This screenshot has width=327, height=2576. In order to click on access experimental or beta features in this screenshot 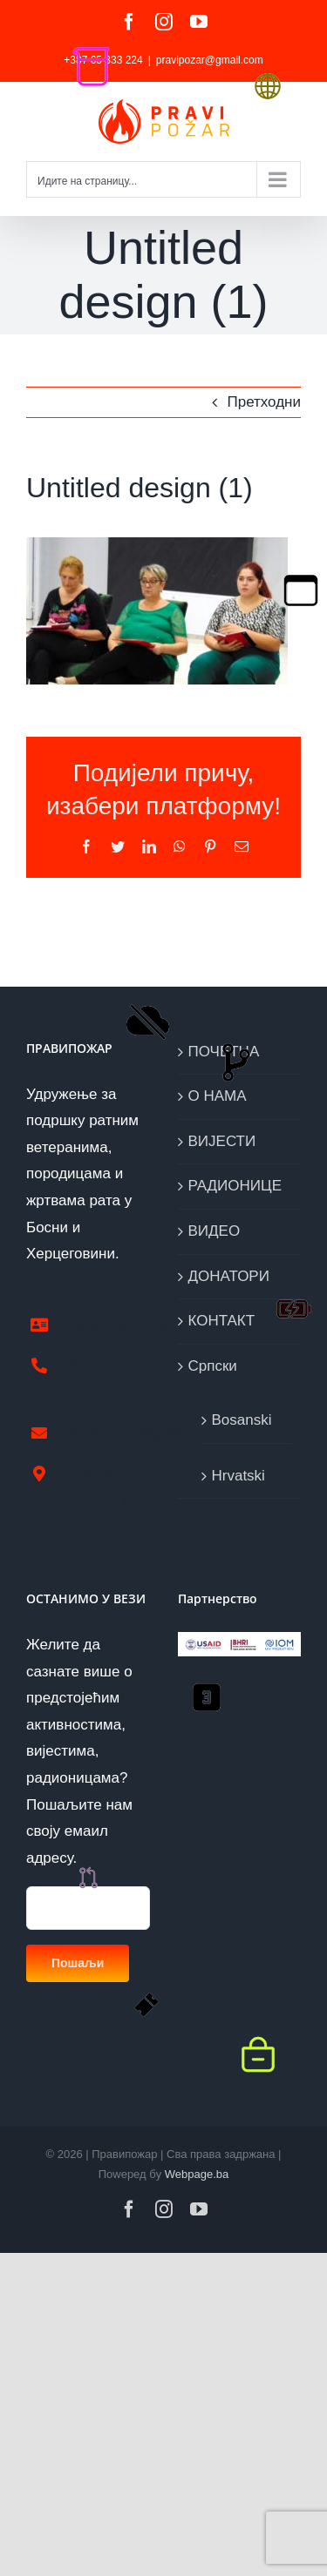, I will do `click(91, 66)`.